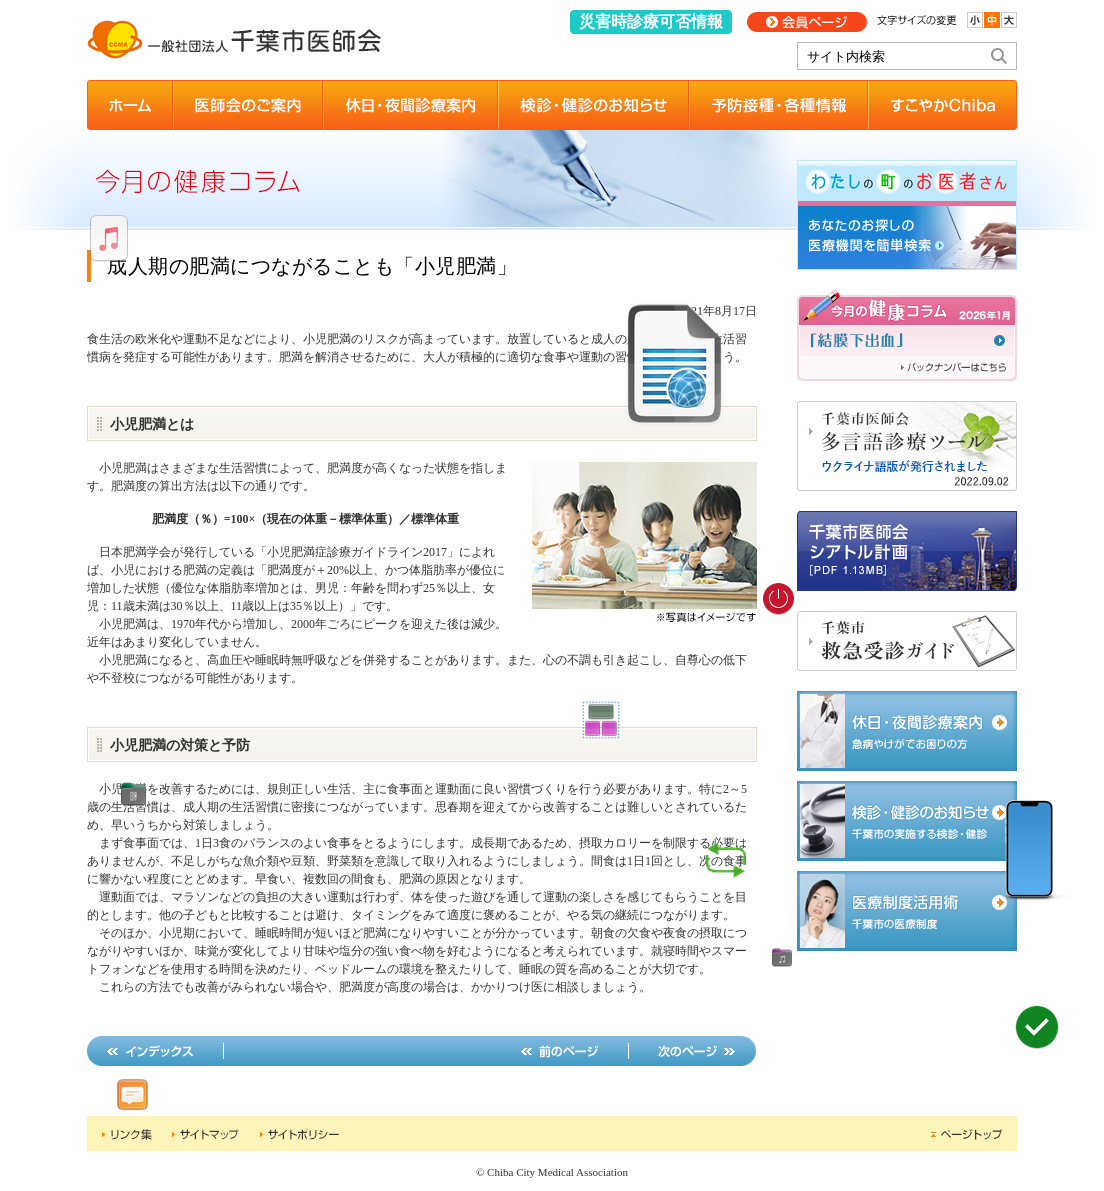 This screenshot has width=1104, height=1191. What do you see at coordinates (726, 860) in the screenshot?
I see `sync or refresh email messages` at bounding box center [726, 860].